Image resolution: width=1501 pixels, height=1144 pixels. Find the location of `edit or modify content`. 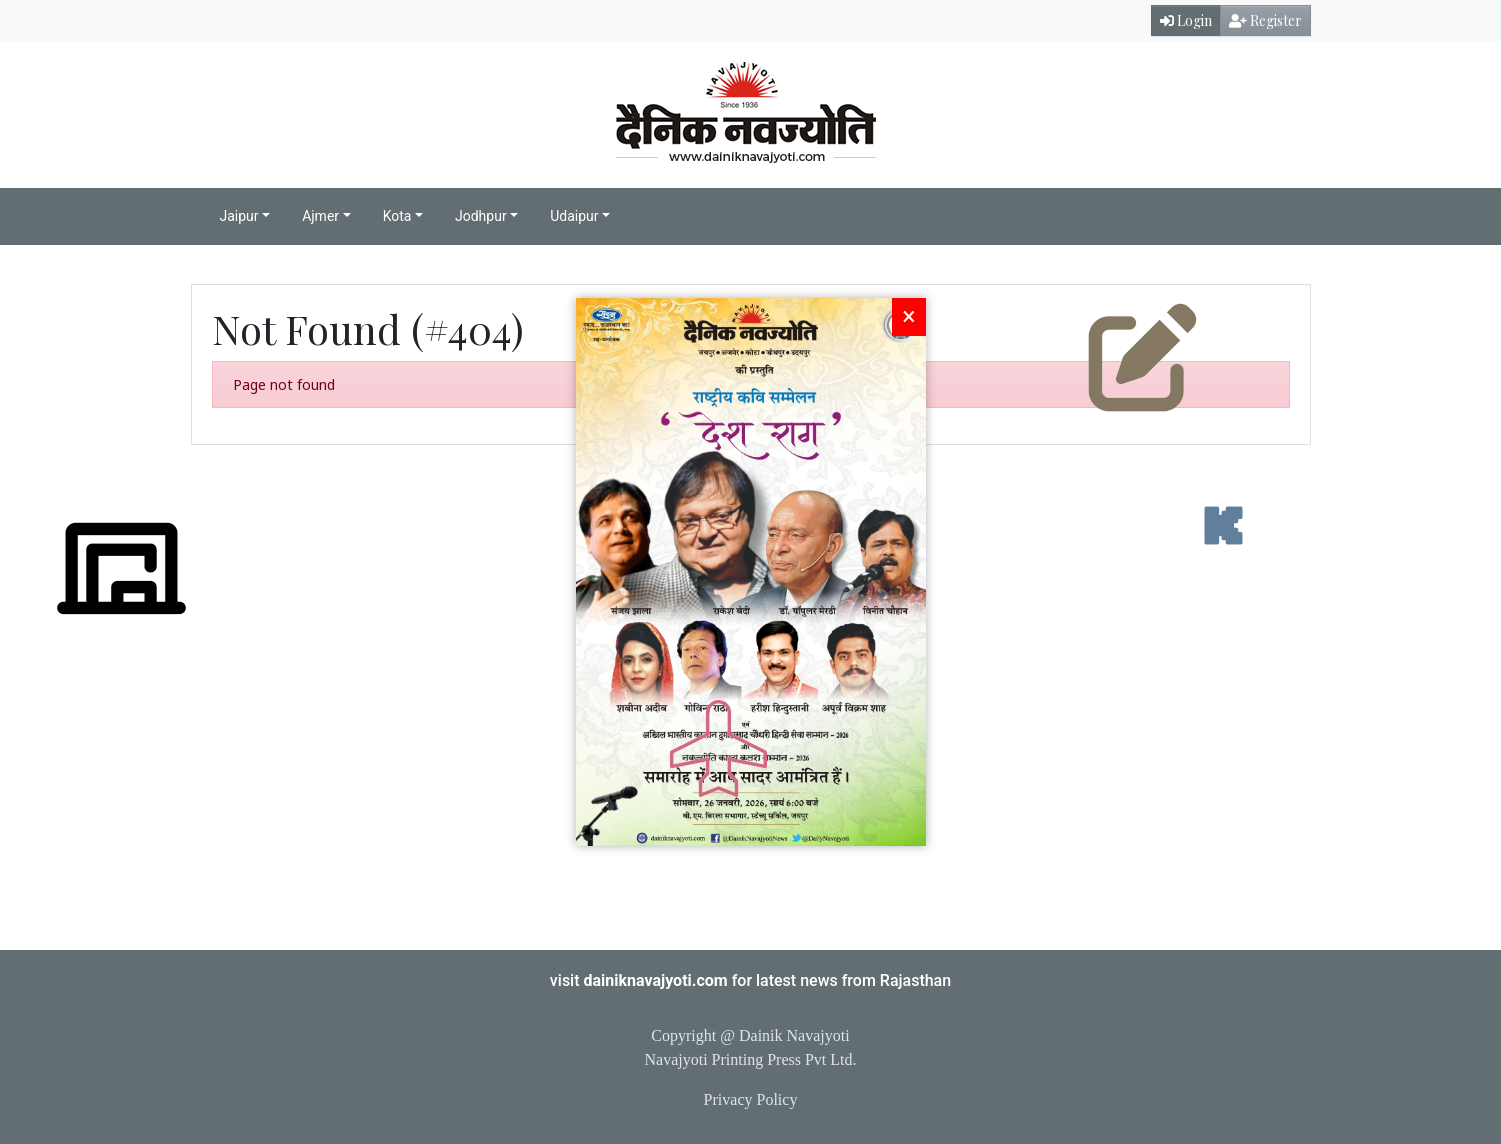

edit or modify content is located at coordinates (1143, 357).